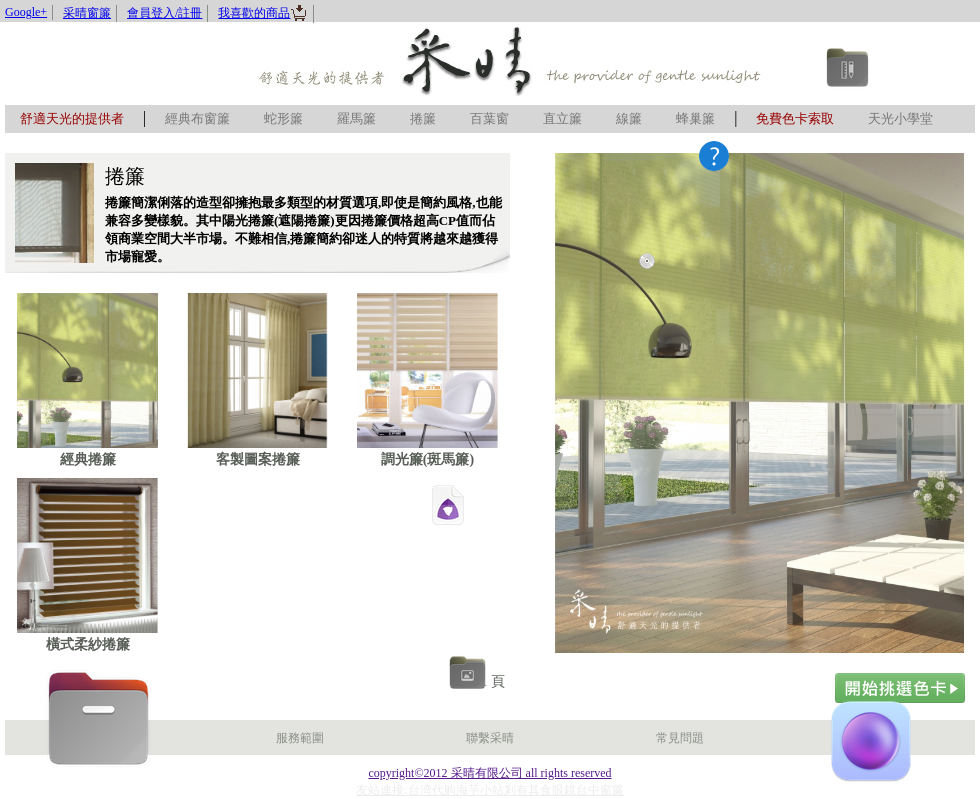 This screenshot has height=799, width=980. I want to click on indicates help or additional information is available, so click(714, 156).